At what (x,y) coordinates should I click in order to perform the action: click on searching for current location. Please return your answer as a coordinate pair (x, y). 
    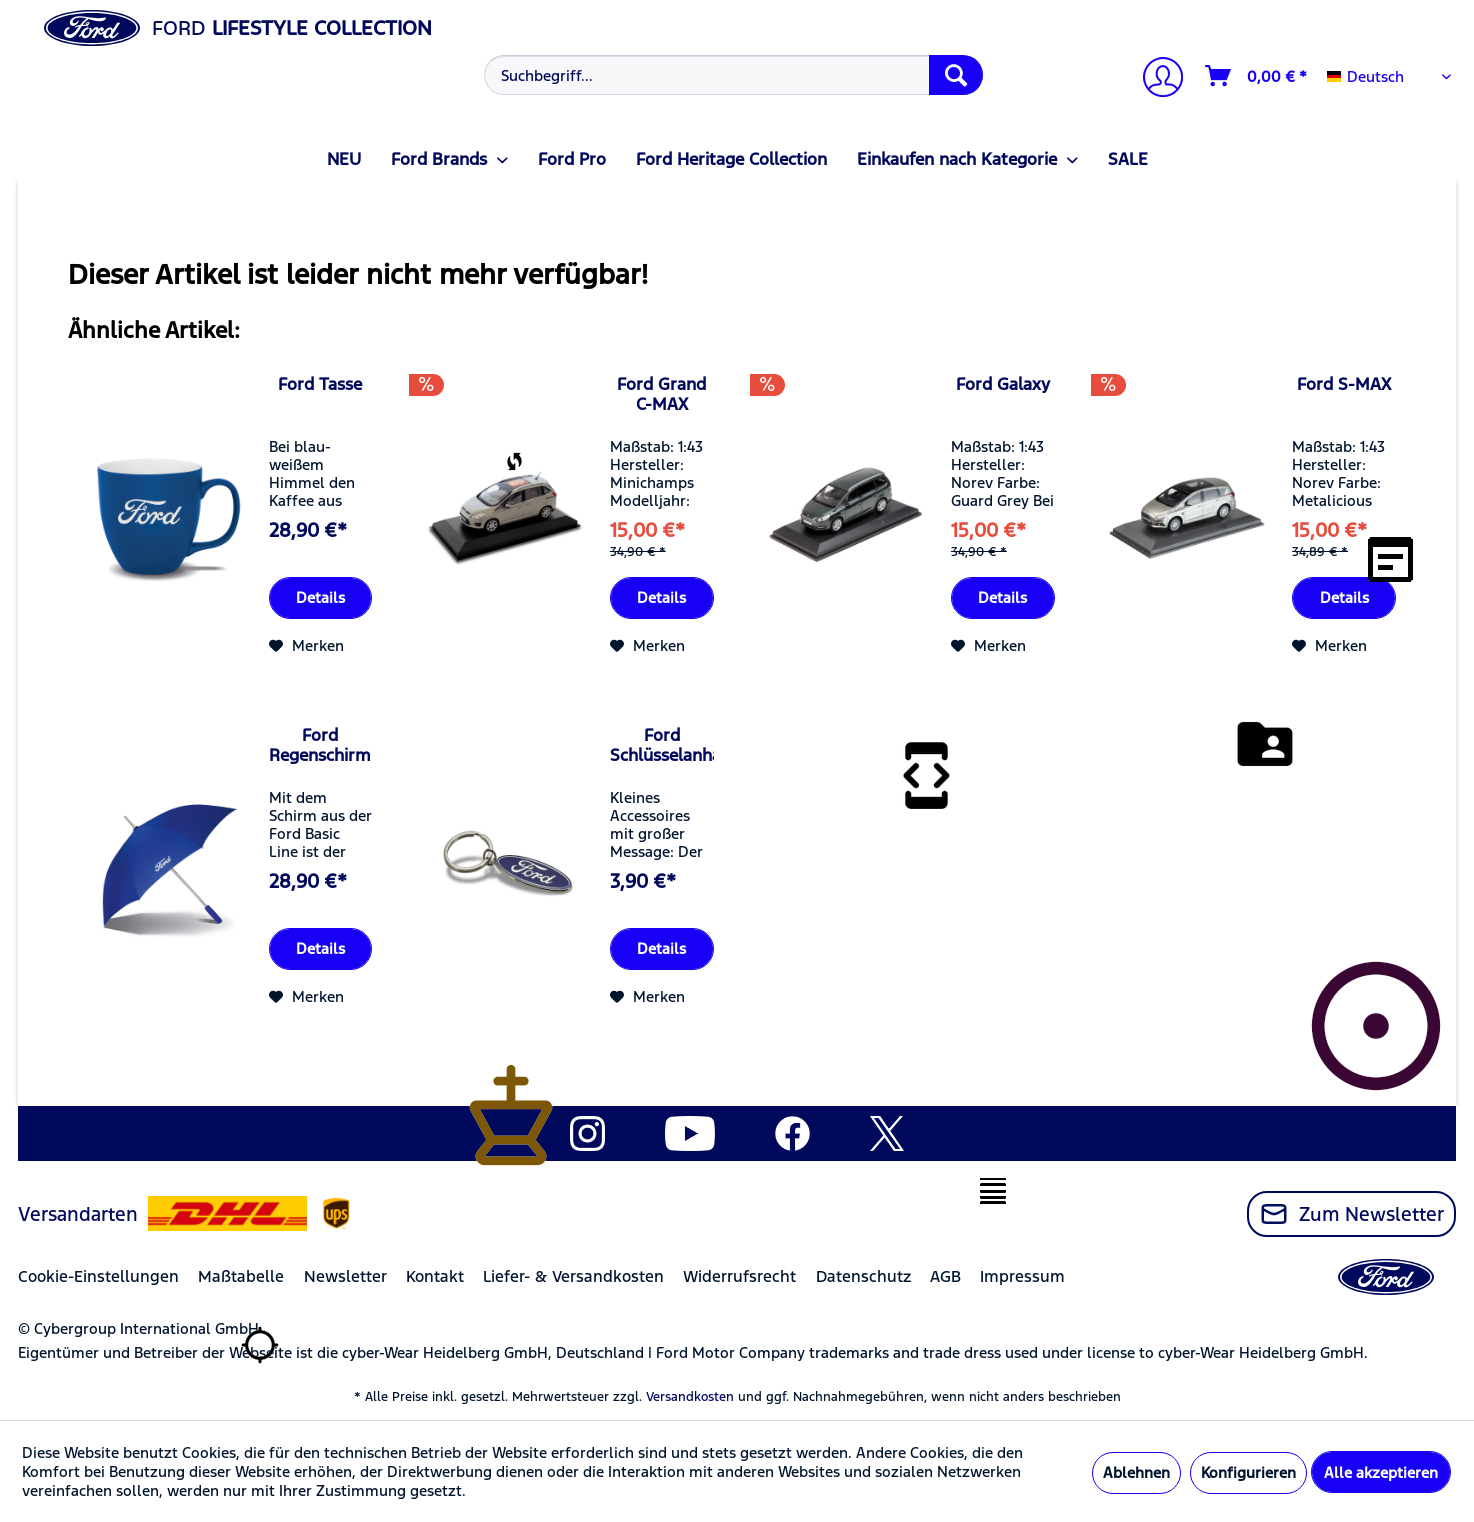
    Looking at the image, I should click on (260, 1345).